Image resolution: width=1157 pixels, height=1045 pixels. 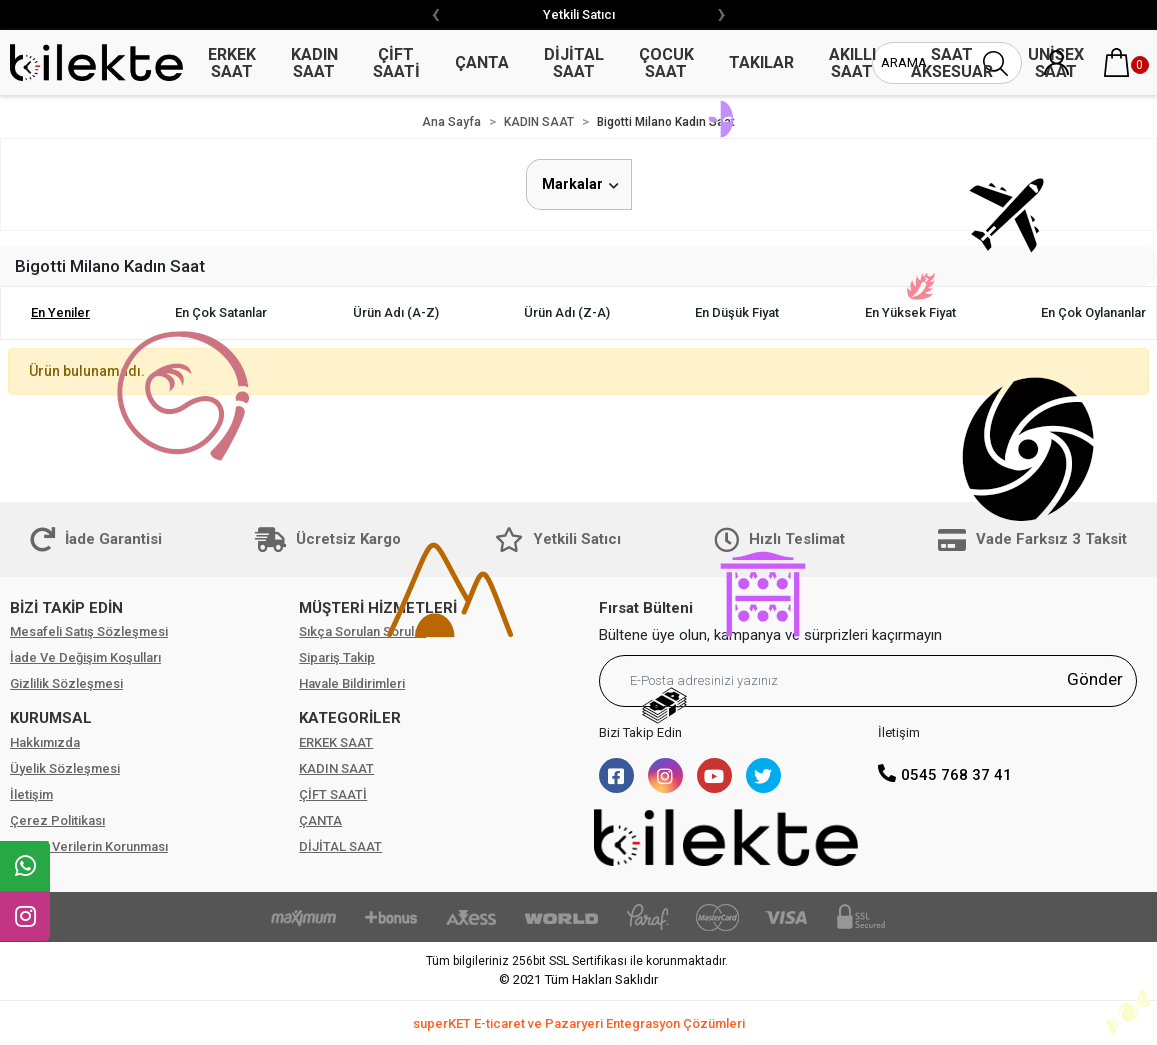 I want to click on explore cave or dungeon location, so click(x=450, y=593).